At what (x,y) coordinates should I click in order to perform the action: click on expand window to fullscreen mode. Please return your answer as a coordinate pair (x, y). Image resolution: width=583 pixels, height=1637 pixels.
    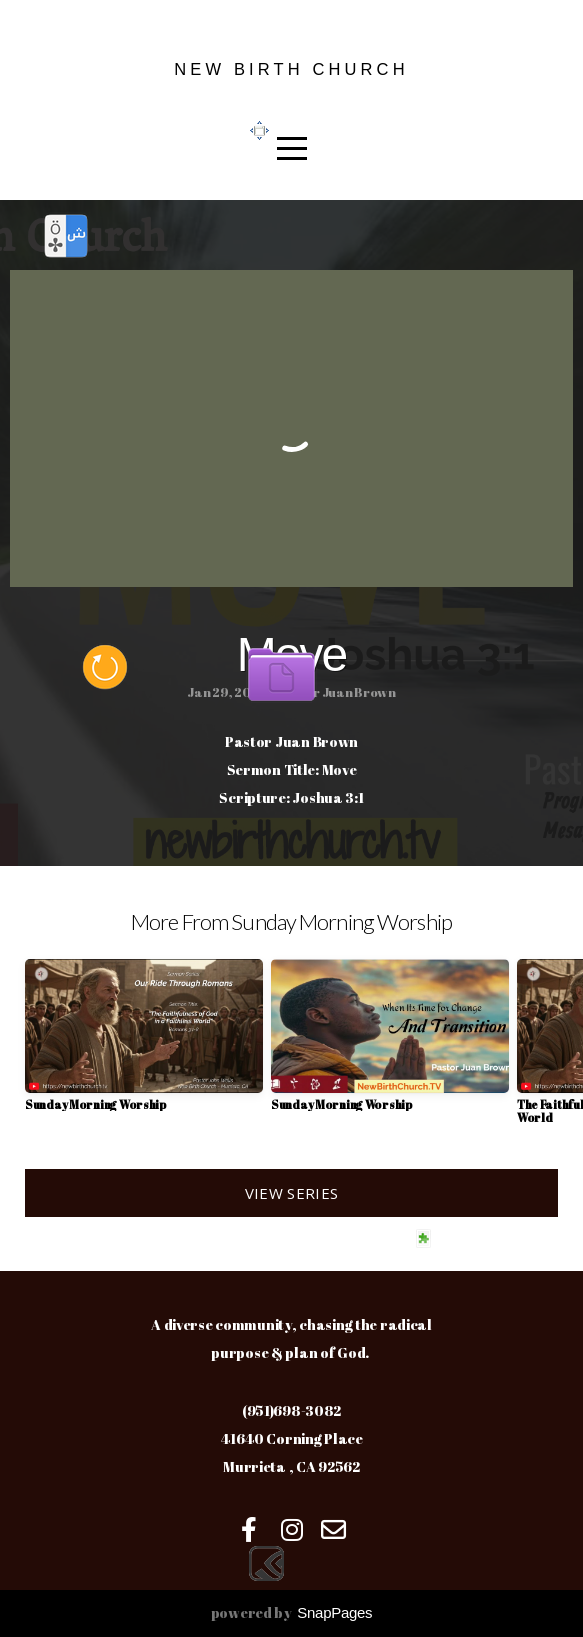
    Looking at the image, I should click on (259, 130).